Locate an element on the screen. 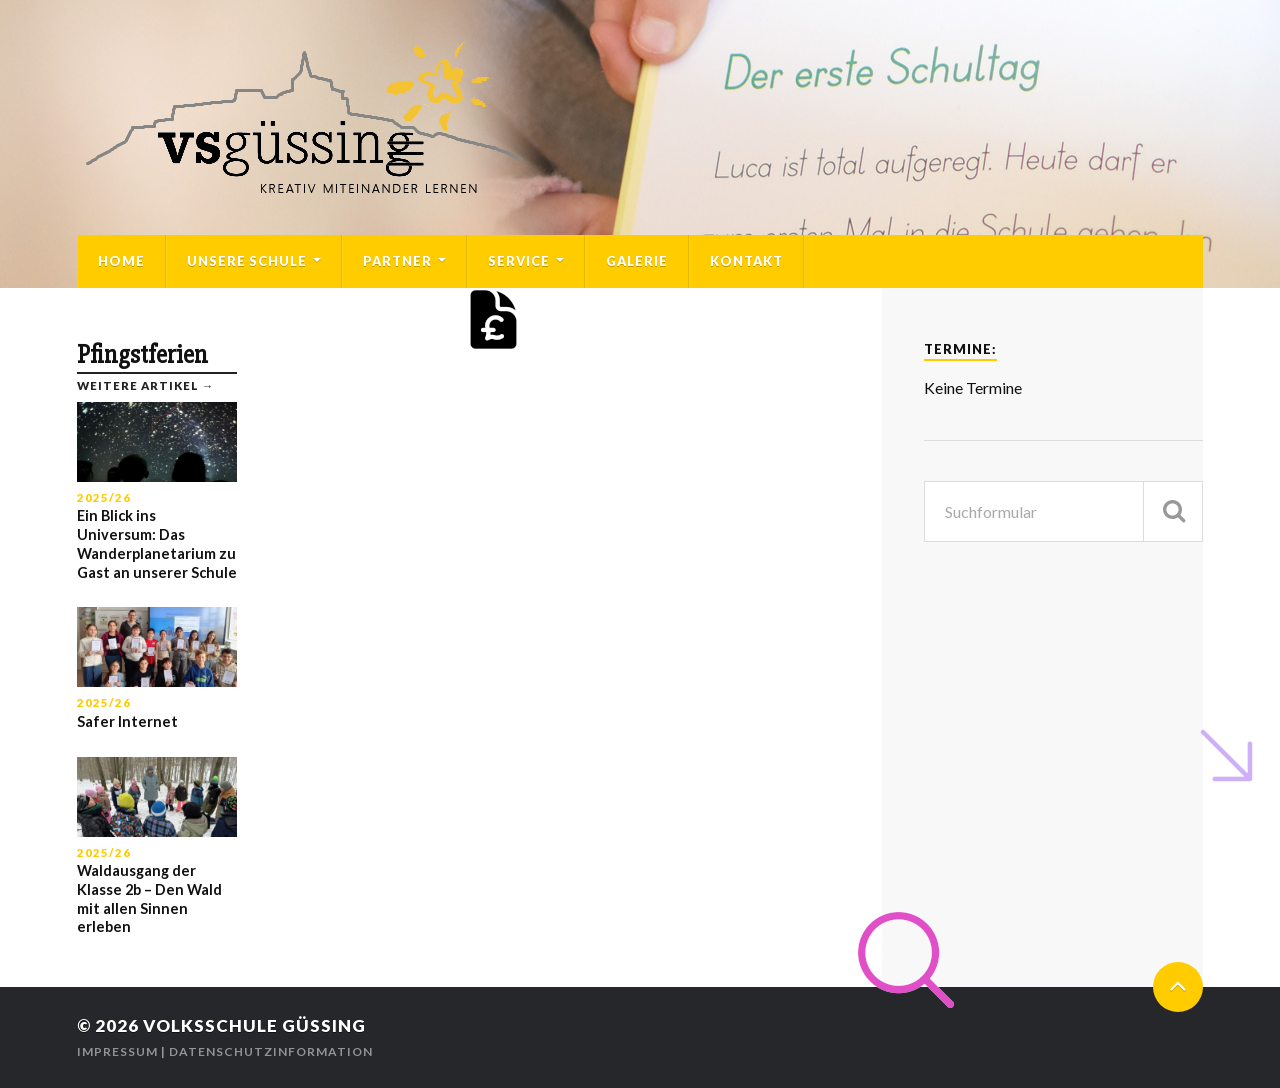  view financial document in pounds is located at coordinates (493, 319).